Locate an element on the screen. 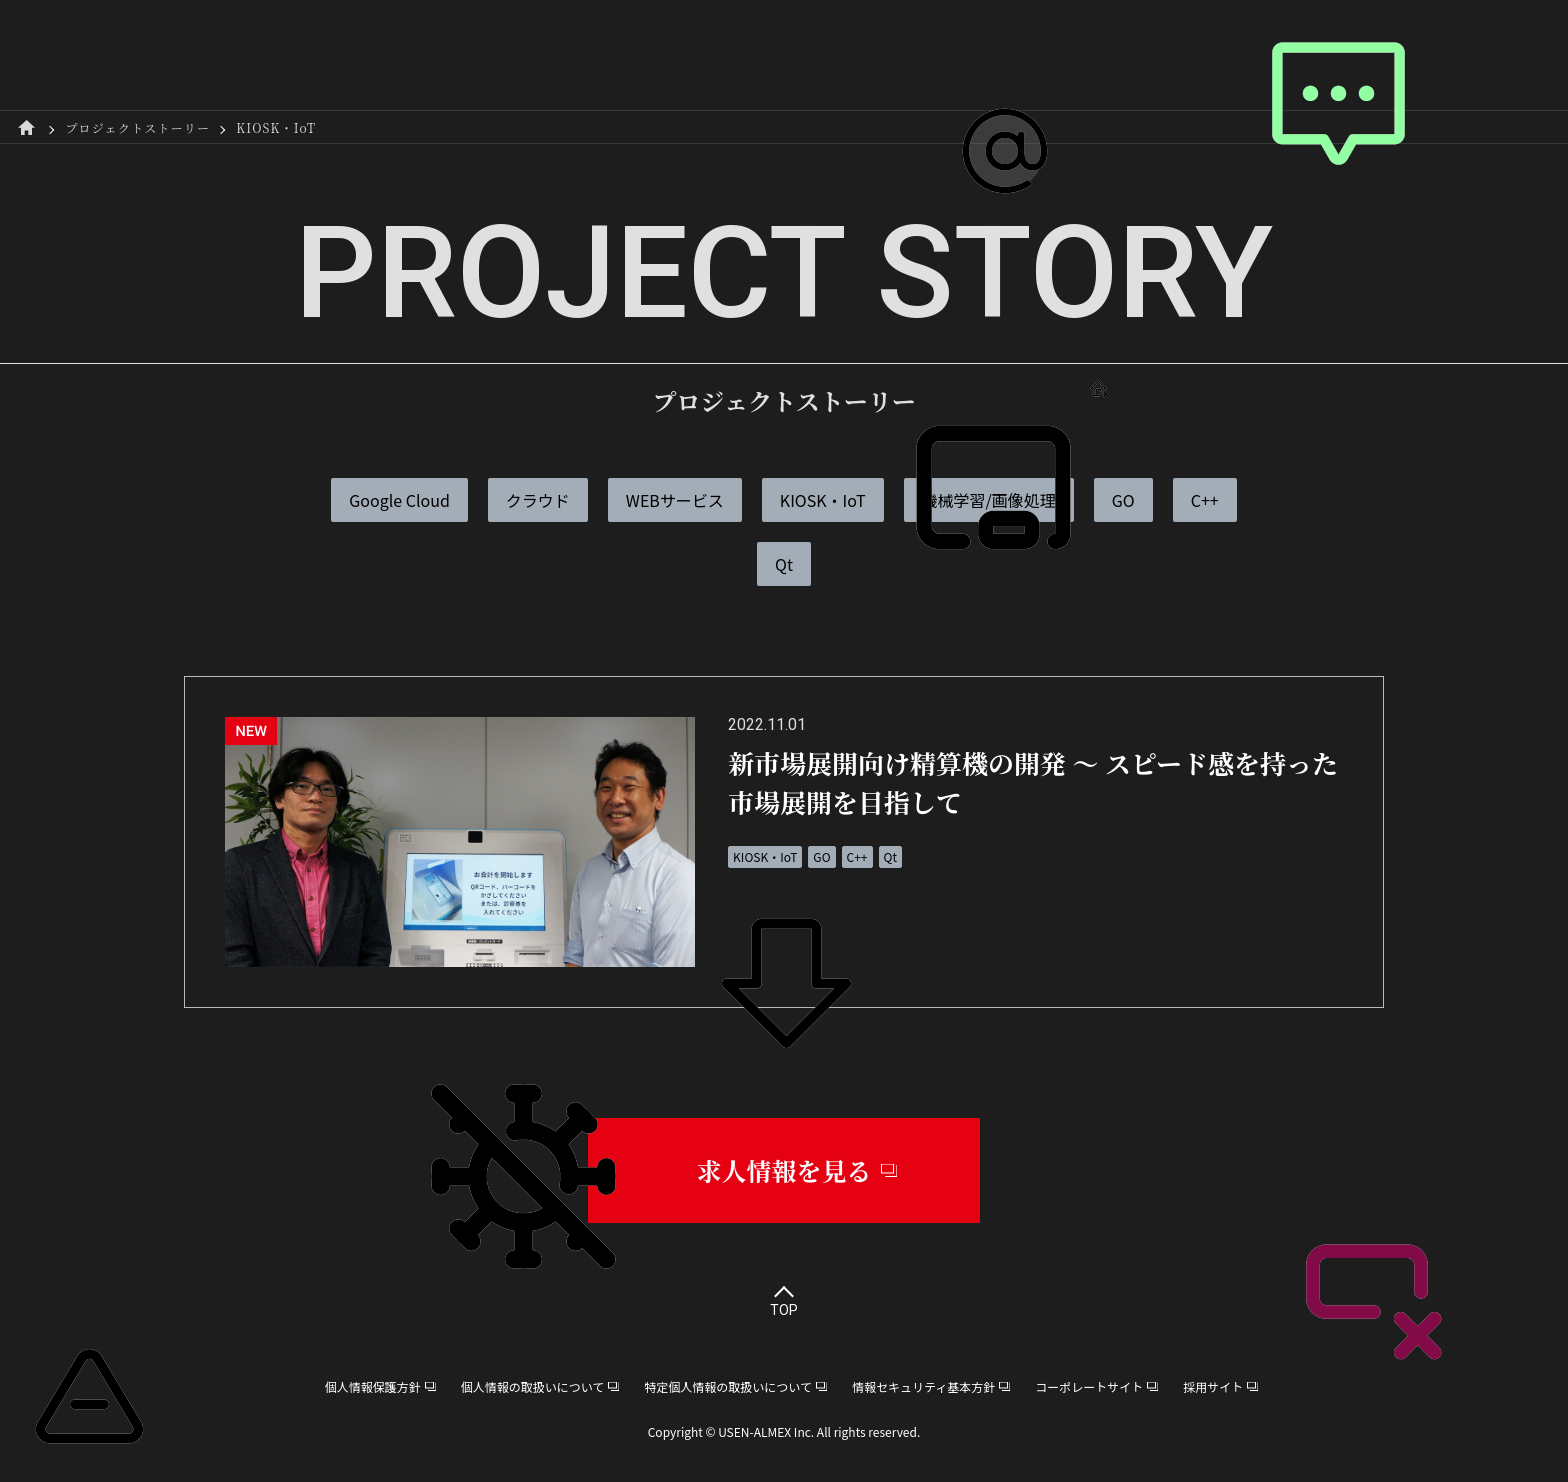  reduce warning level or priority is located at coordinates (89, 1399).